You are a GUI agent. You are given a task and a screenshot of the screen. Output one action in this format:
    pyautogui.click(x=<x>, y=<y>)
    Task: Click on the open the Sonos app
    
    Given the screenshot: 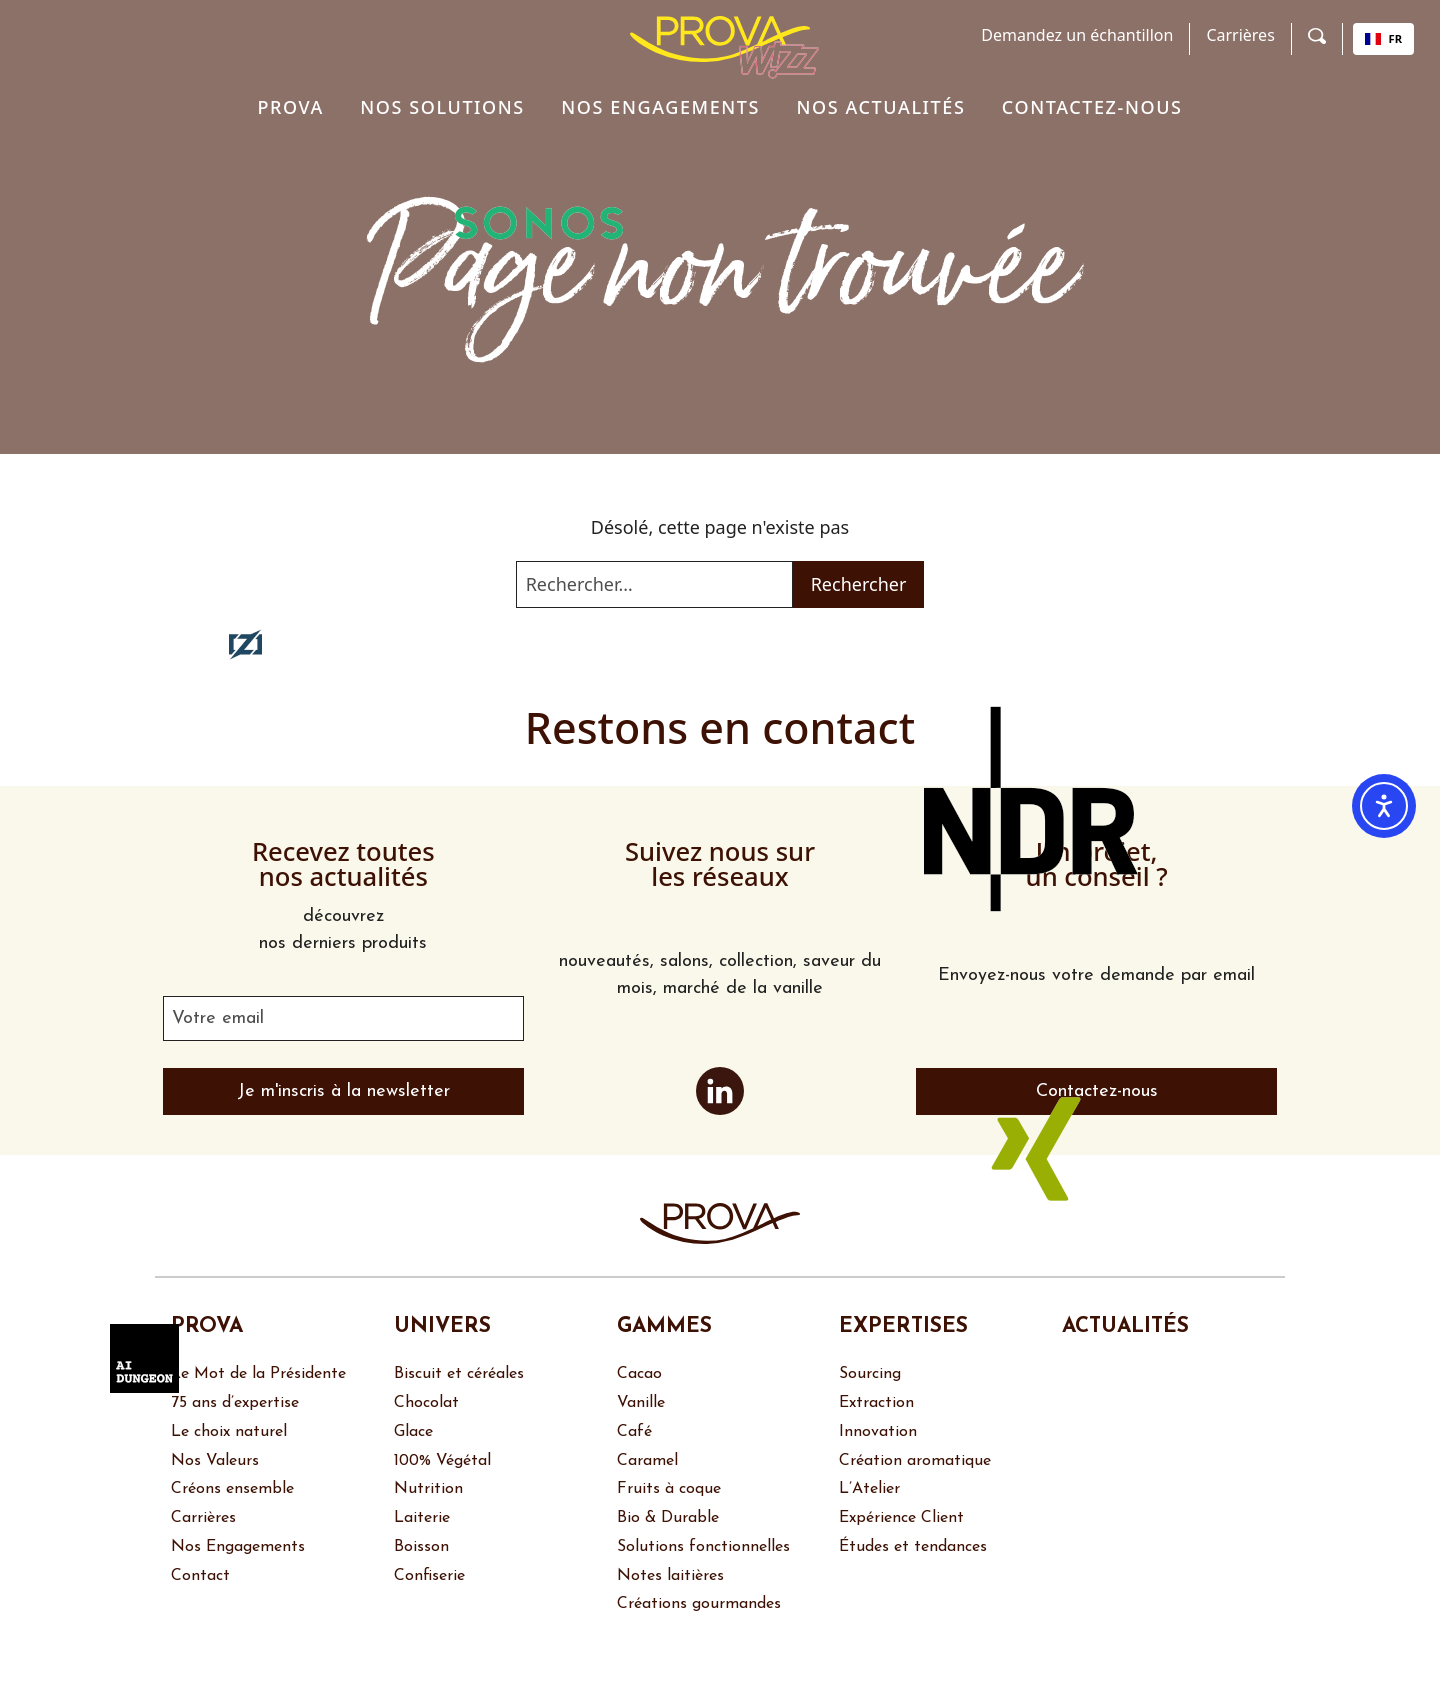 What is the action you would take?
    pyautogui.click(x=539, y=223)
    